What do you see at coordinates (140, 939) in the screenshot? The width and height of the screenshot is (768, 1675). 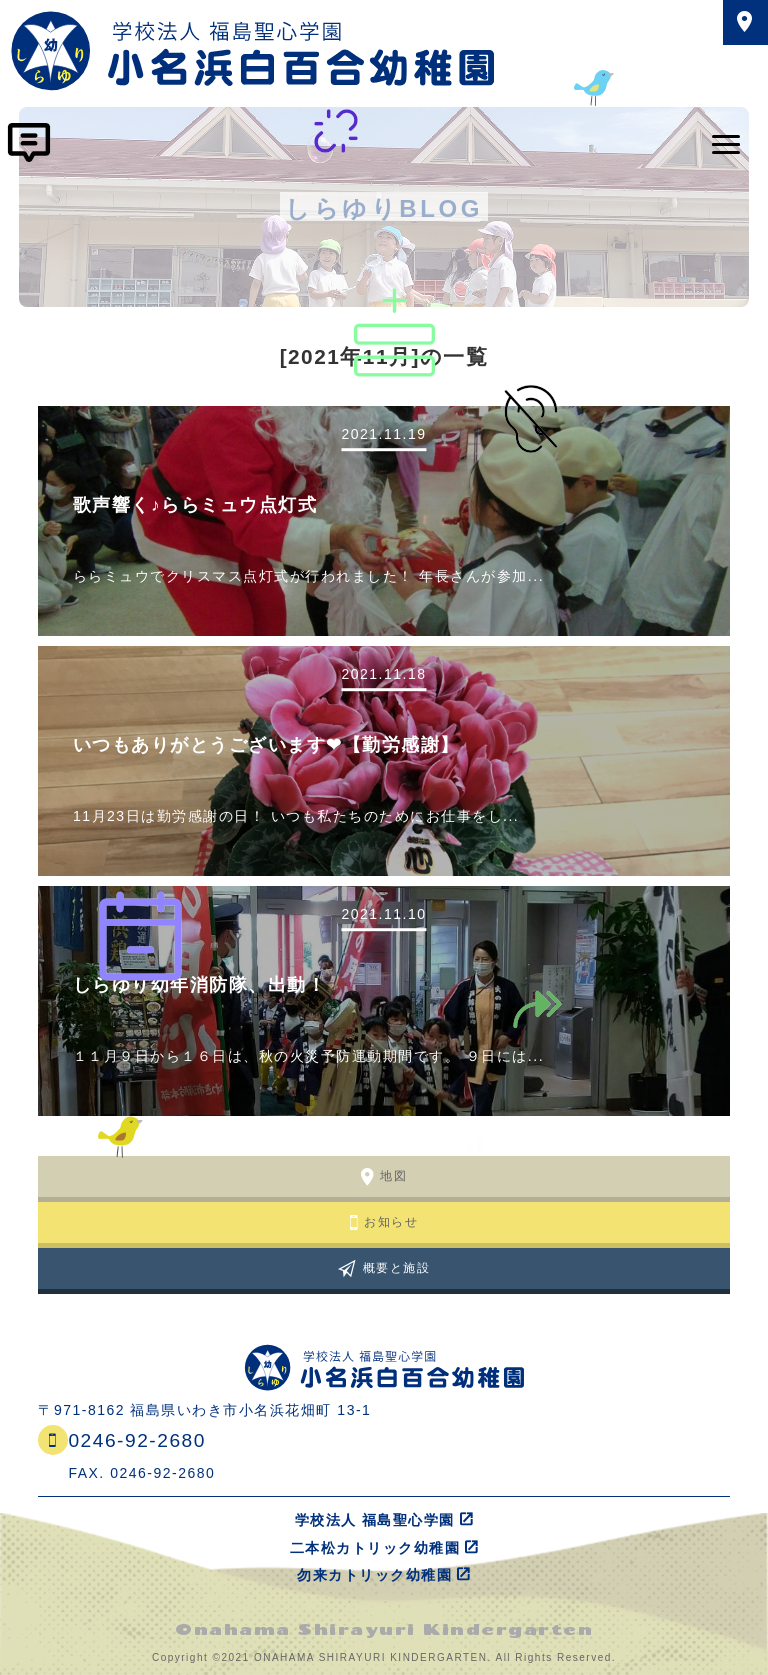 I see `remove an event from calendar` at bounding box center [140, 939].